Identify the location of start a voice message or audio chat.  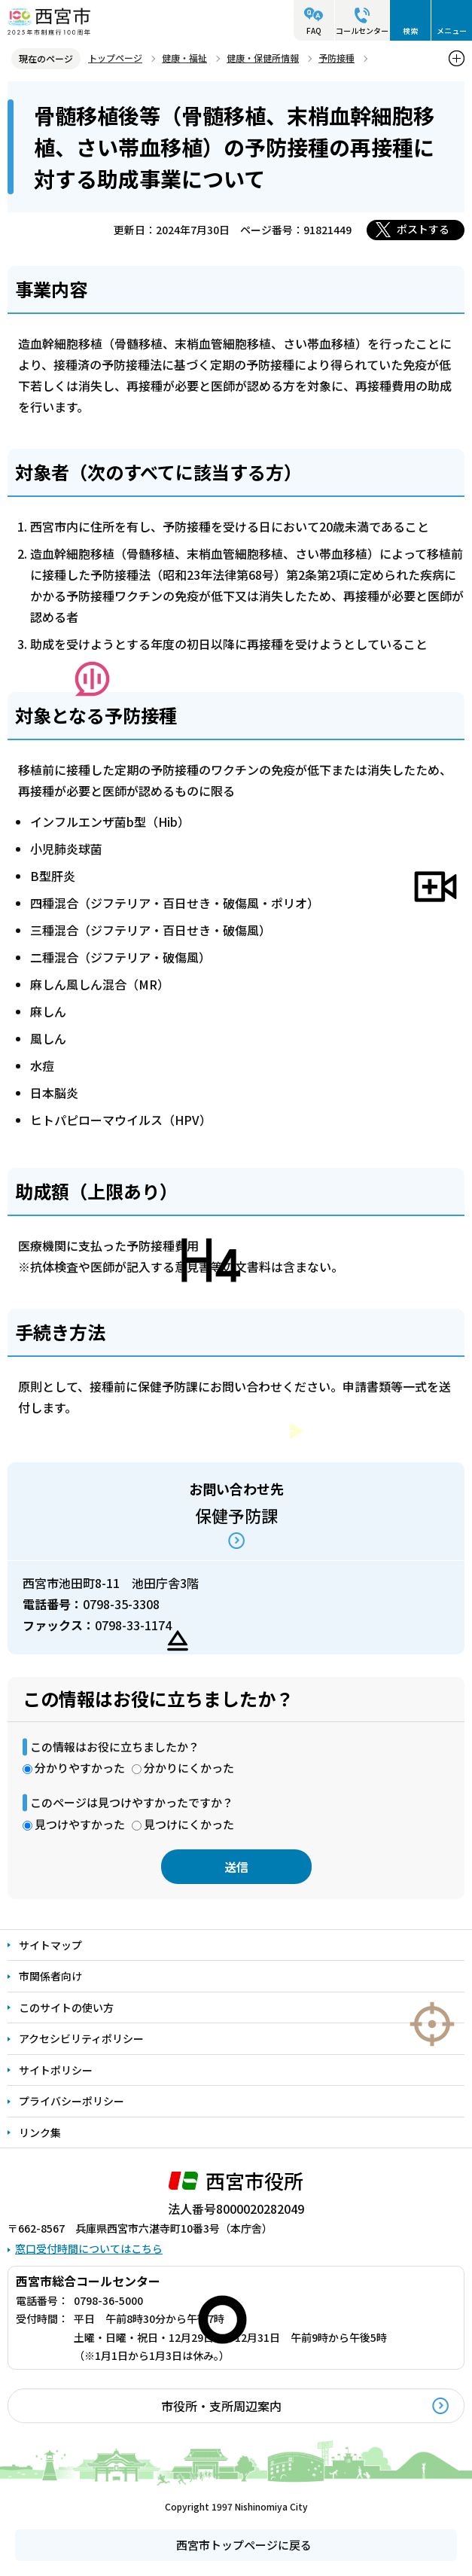
(92, 678).